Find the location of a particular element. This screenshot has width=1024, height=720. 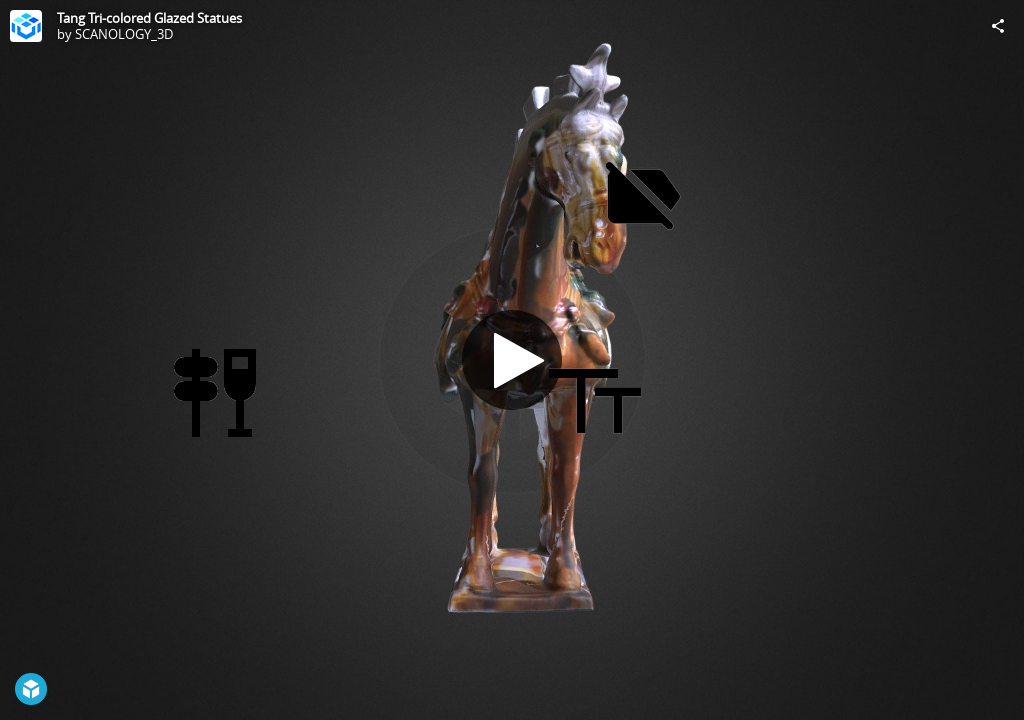

remove a label or tag is located at coordinates (642, 196).